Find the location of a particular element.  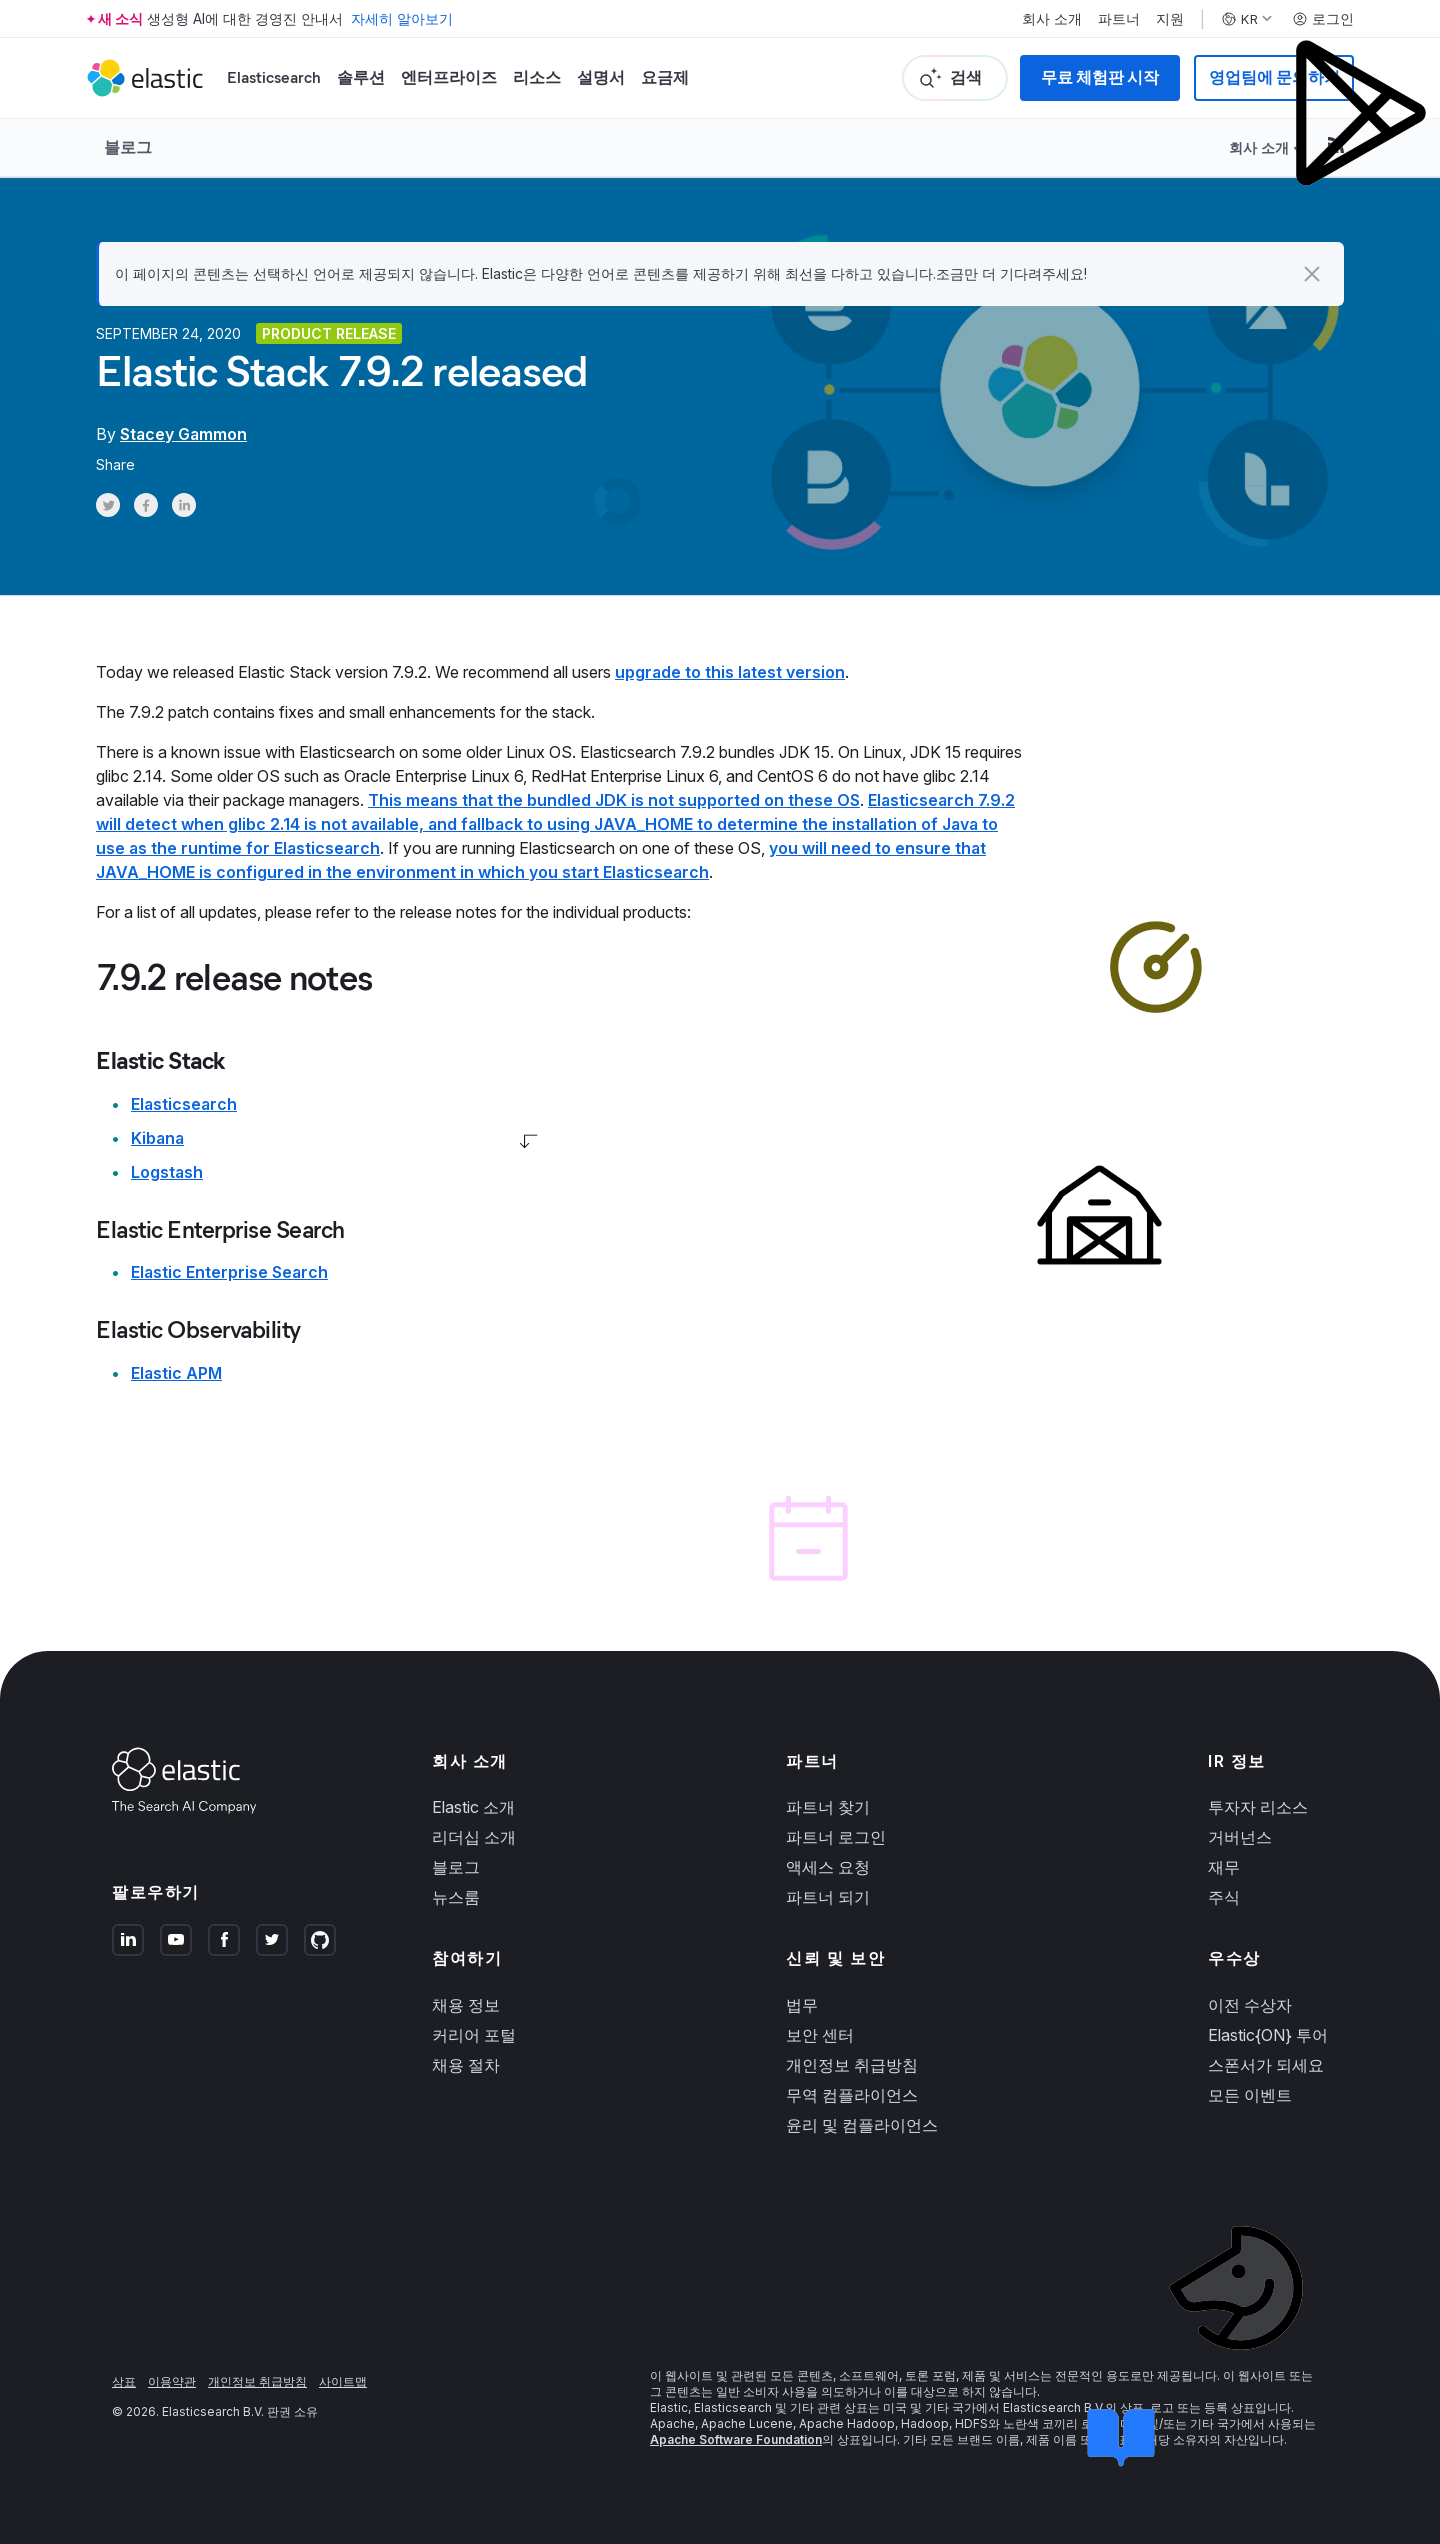

access equestrian or horse-related features is located at coordinates (1241, 2288).